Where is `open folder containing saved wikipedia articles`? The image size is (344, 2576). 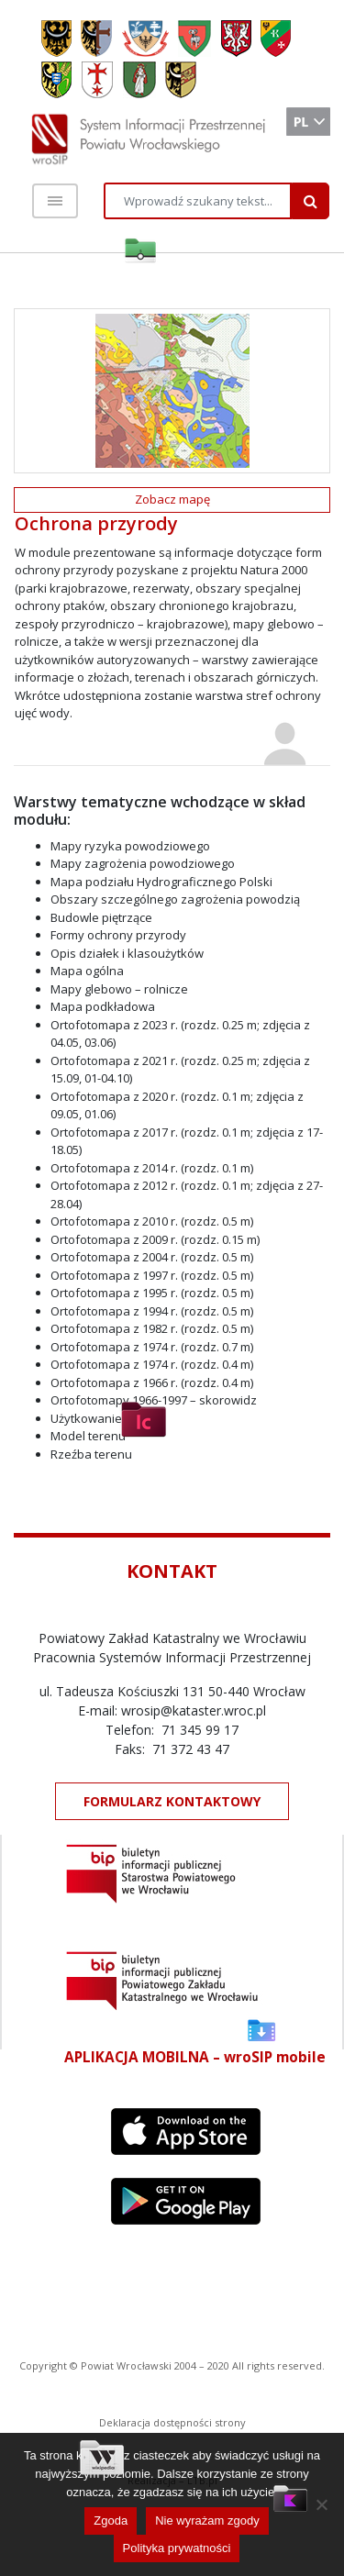 open folder containing saved wikipedia articles is located at coordinates (102, 2459).